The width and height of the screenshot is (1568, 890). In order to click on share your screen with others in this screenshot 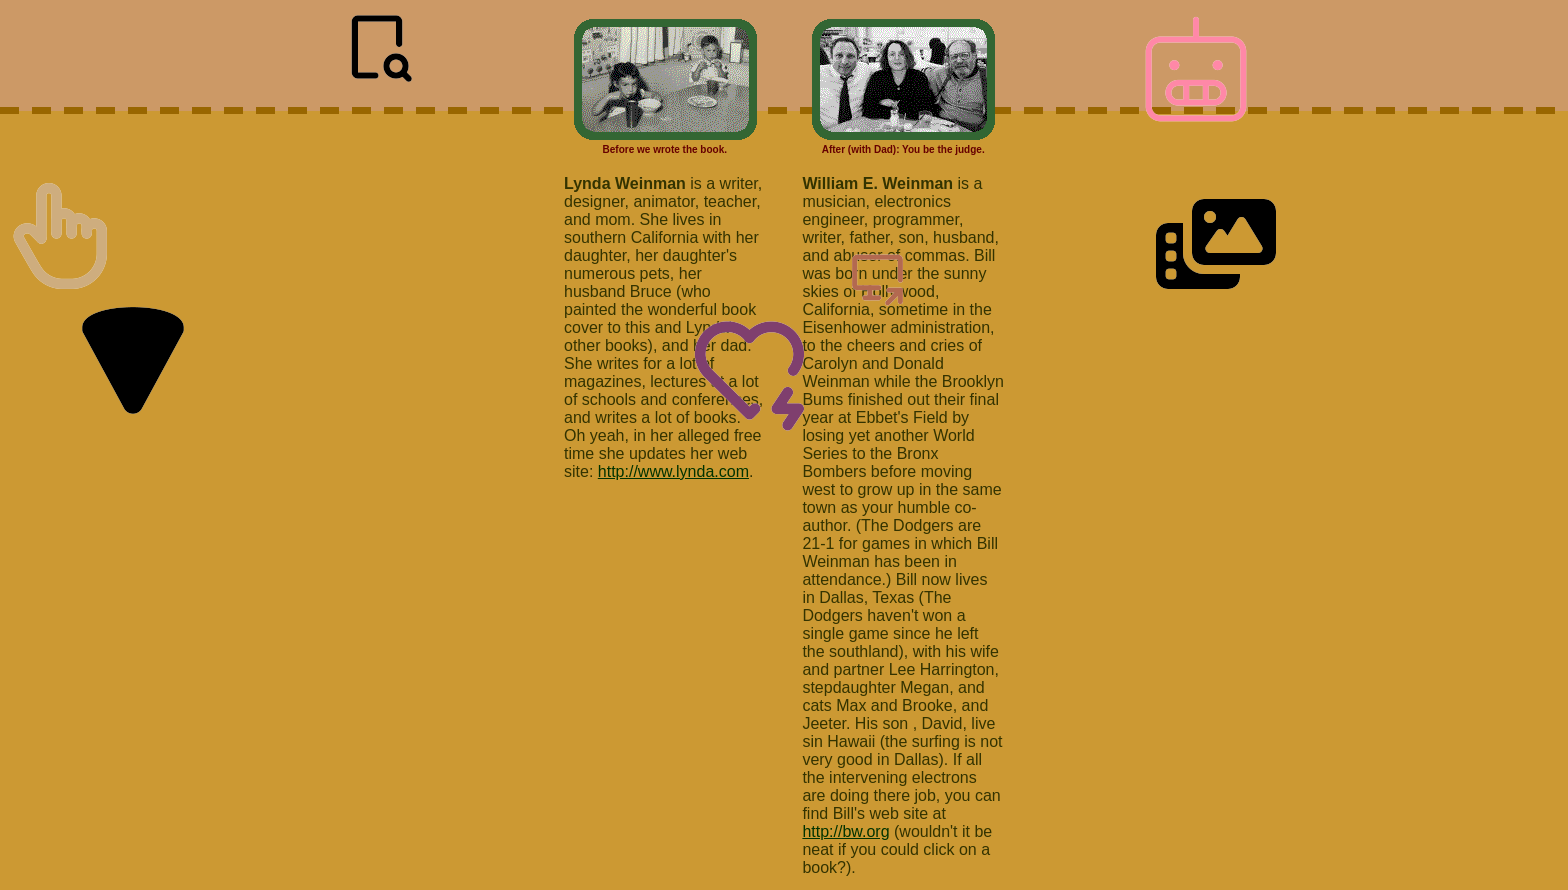, I will do `click(877, 277)`.